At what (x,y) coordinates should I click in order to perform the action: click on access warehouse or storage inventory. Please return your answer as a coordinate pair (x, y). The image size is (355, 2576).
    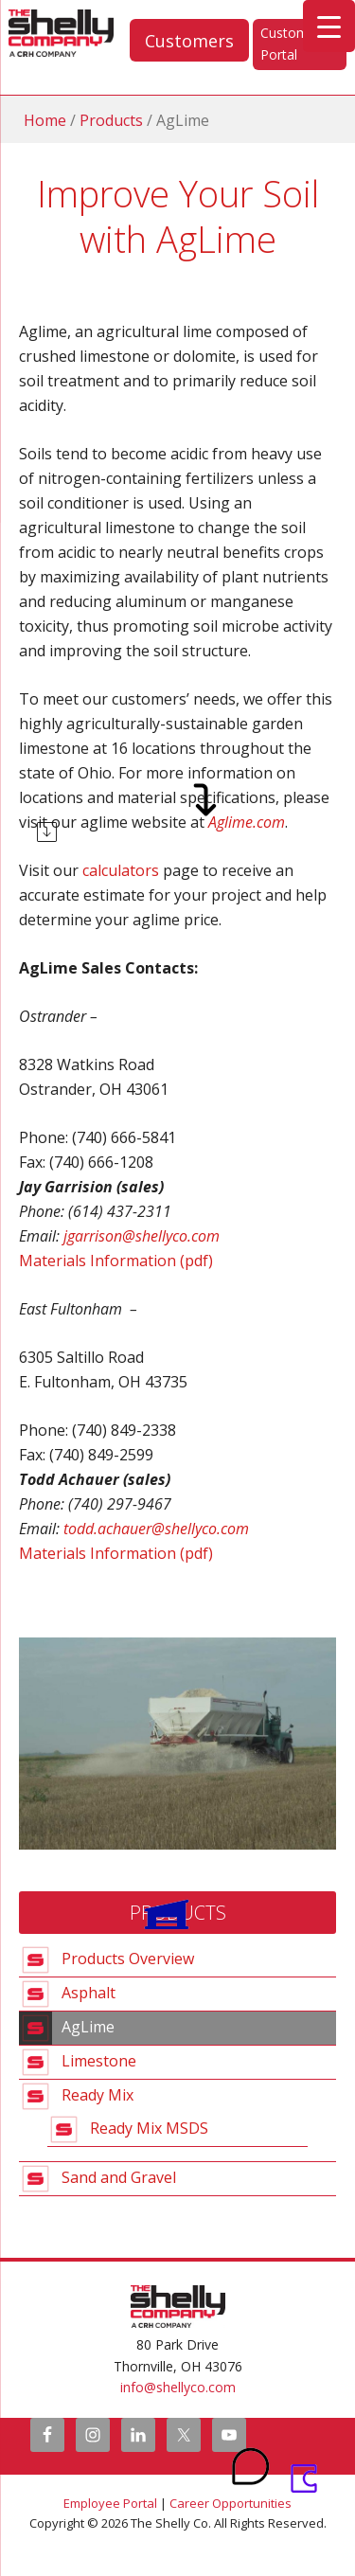
    Looking at the image, I should click on (167, 1916).